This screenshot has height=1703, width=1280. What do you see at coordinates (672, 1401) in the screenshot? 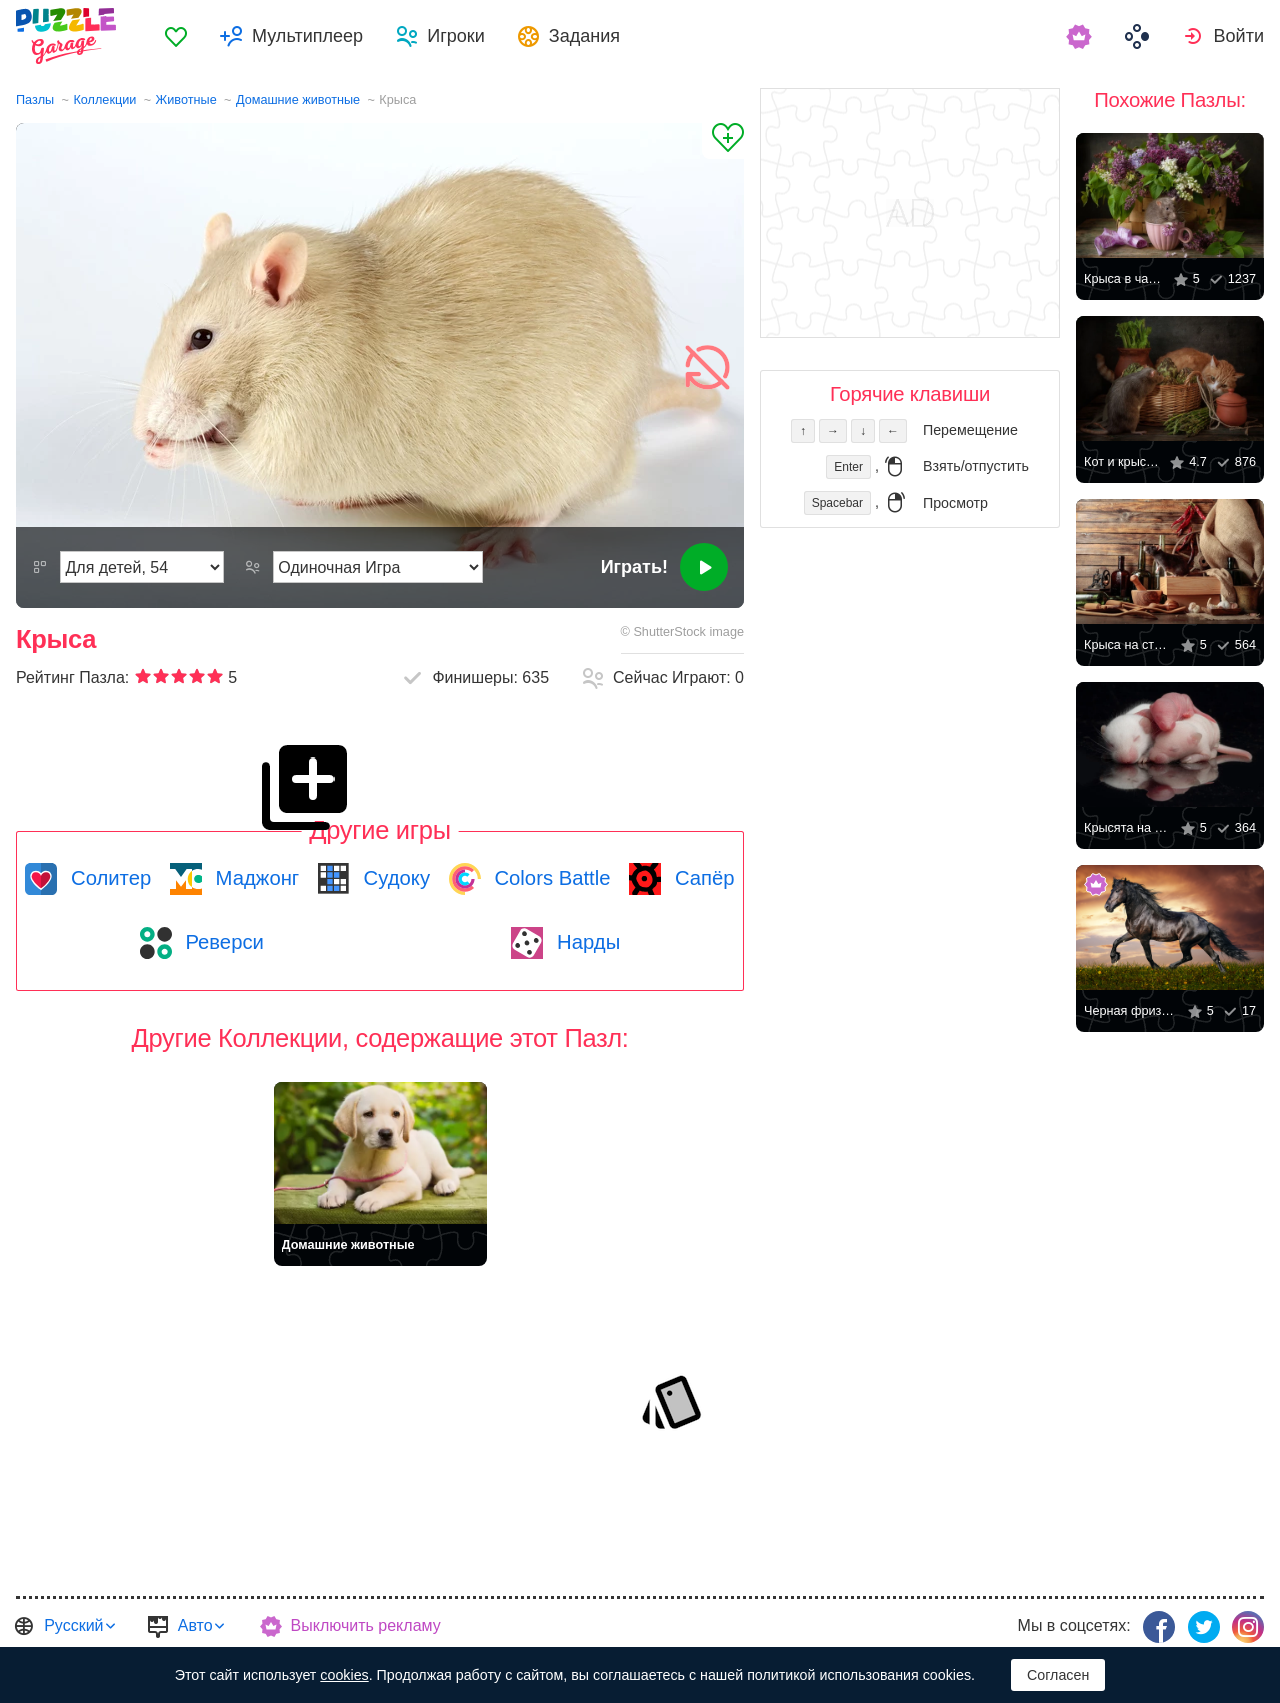
I see `access style or theme options` at bounding box center [672, 1401].